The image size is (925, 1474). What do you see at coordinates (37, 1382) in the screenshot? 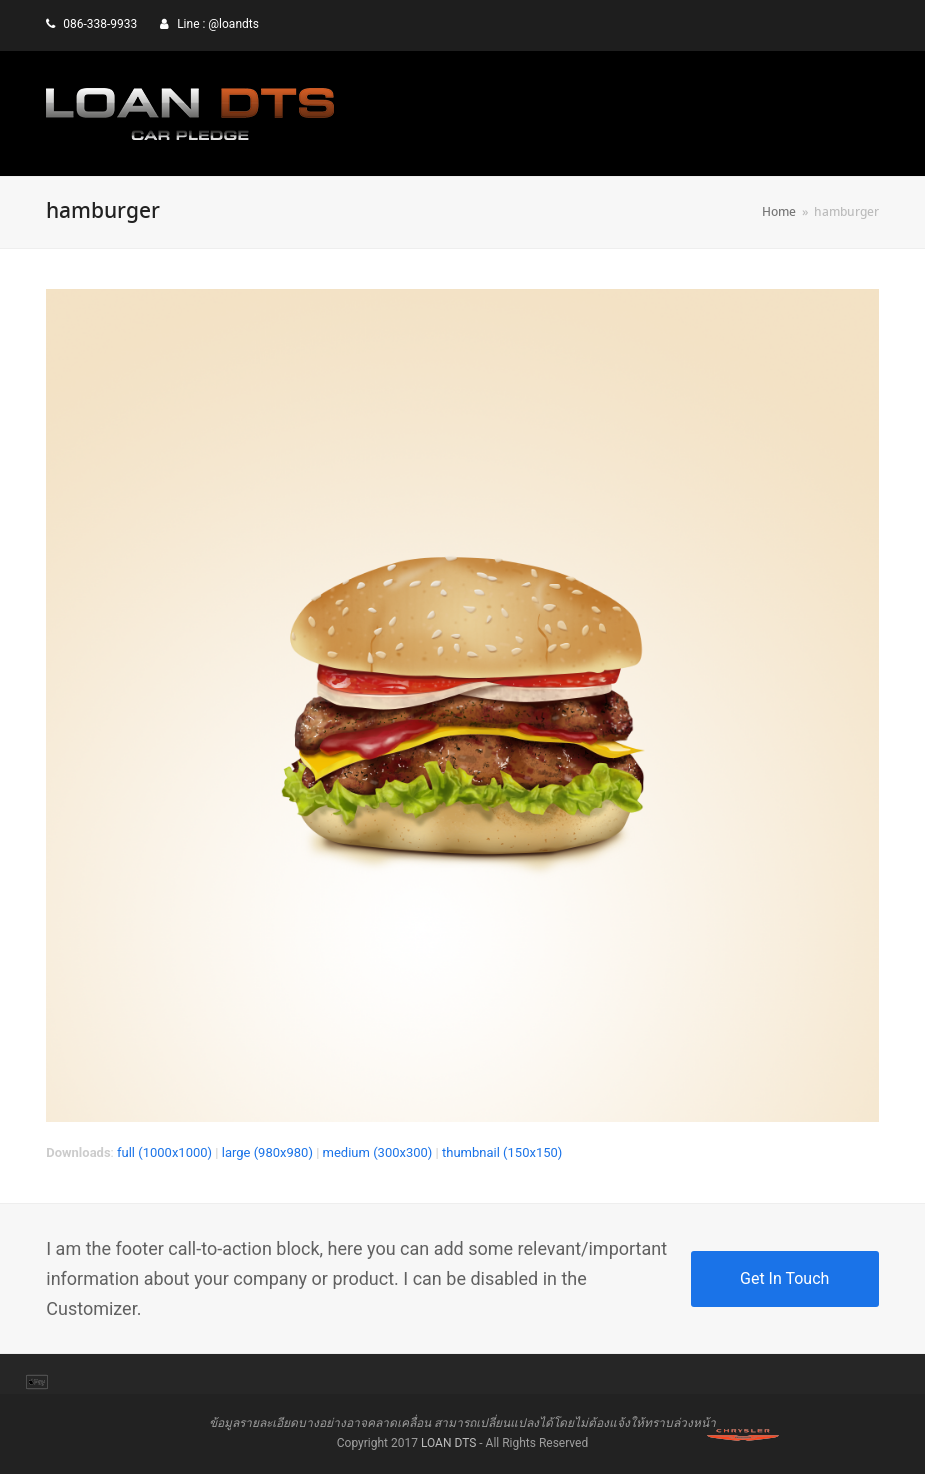
I see `pay with Apple Pay` at bounding box center [37, 1382].